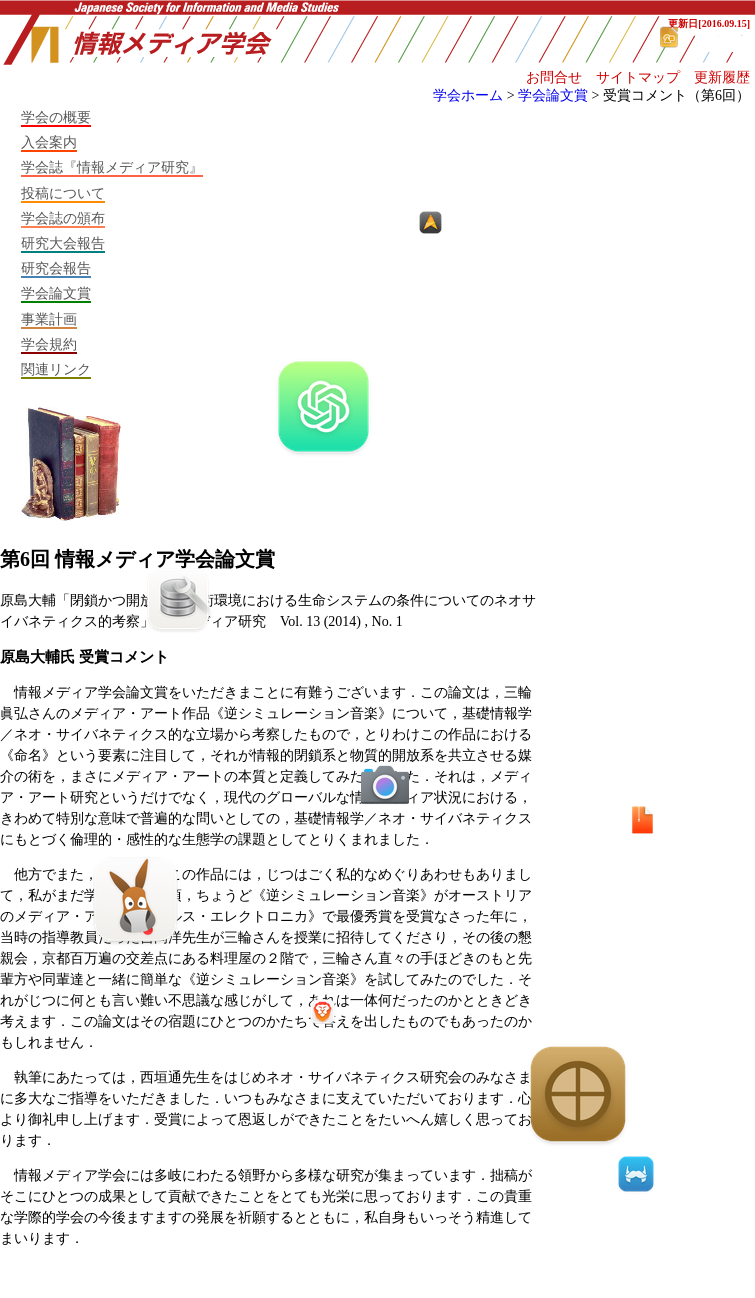 The height and width of the screenshot is (1298, 755). I want to click on open franz messaging app, so click(636, 1174).